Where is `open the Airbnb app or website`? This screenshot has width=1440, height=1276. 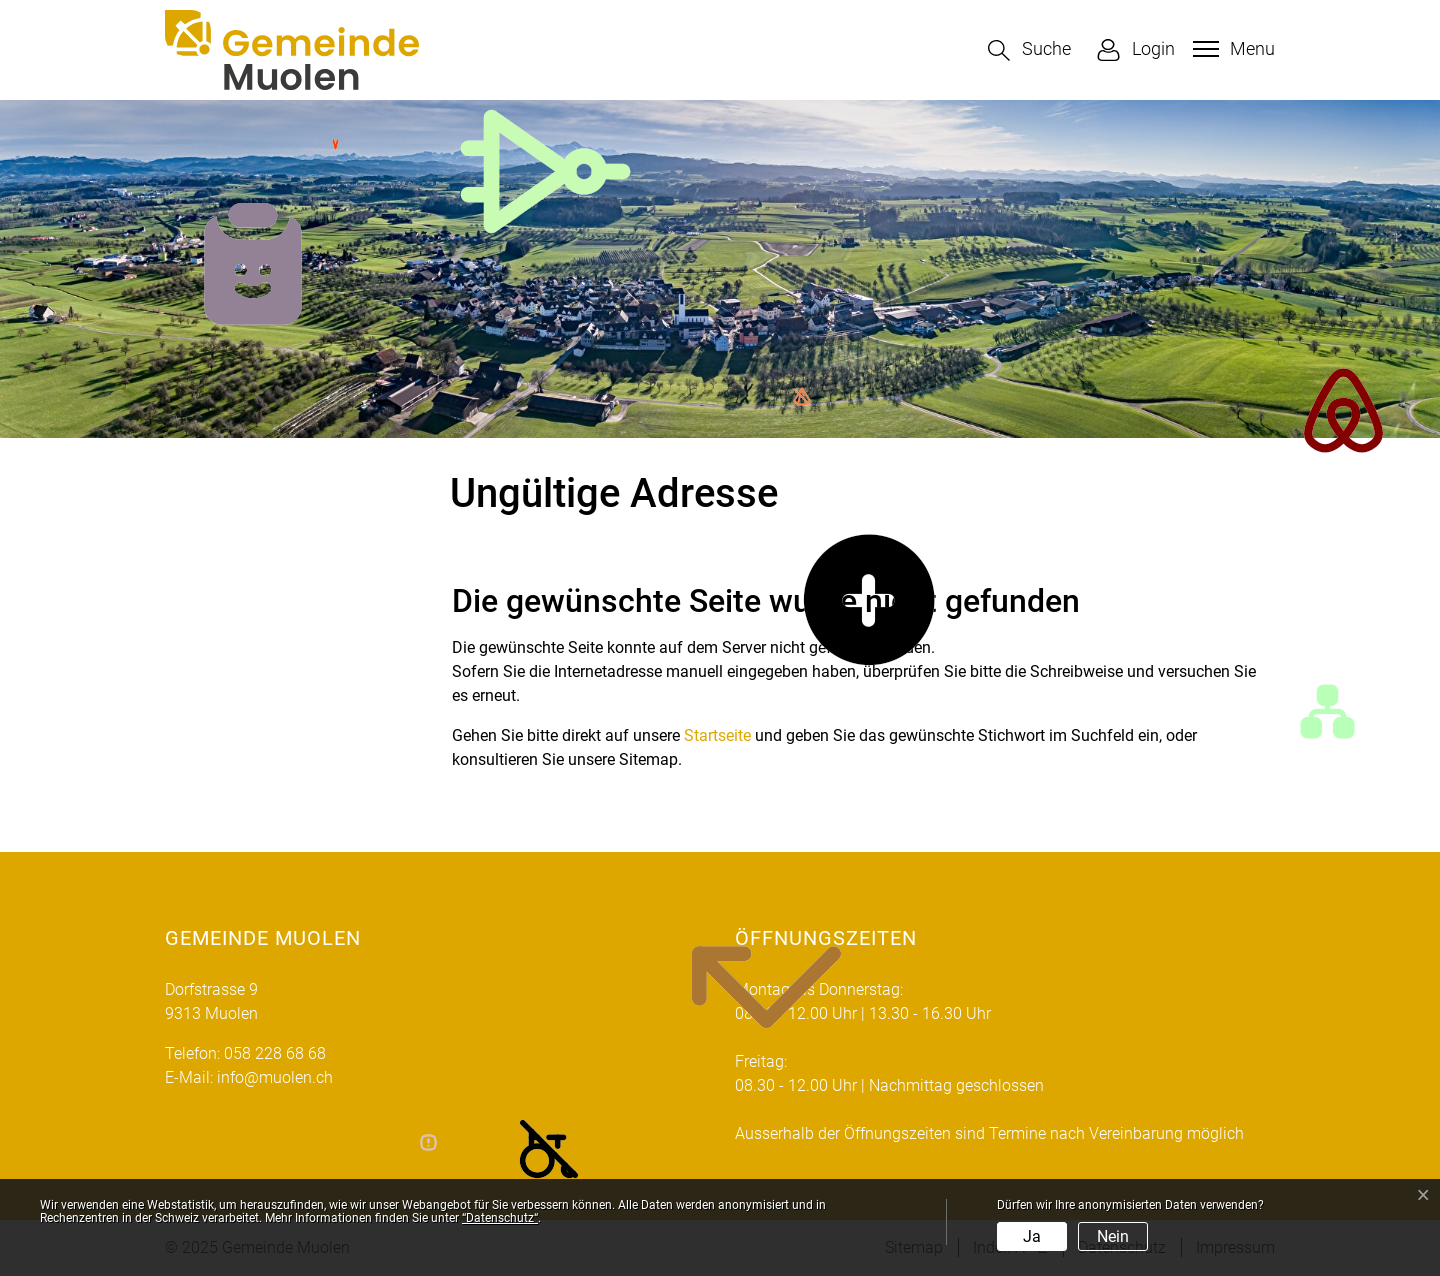
open the Airbnb app or website is located at coordinates (1343, 410).